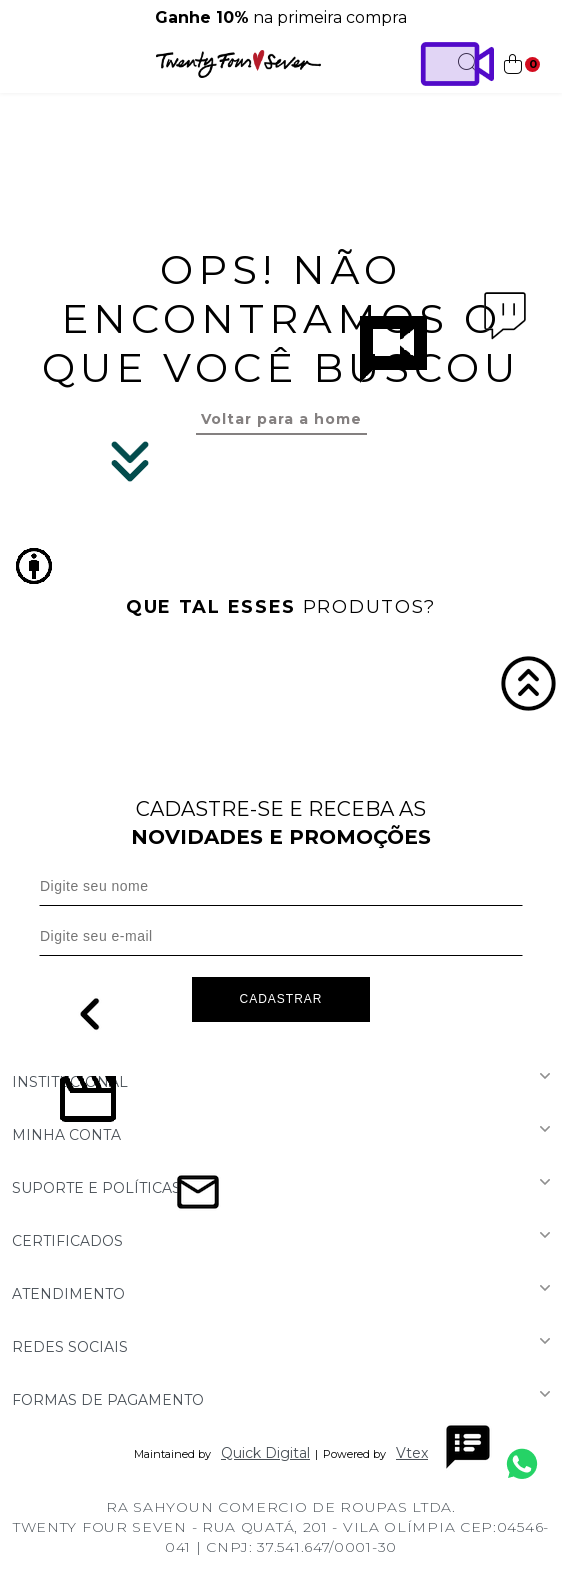 The height and width of the screenshot is (1572, 562). Describe the element at coordinates (198, 1192) in the screenshot. I see `open your email inbox` at that location.